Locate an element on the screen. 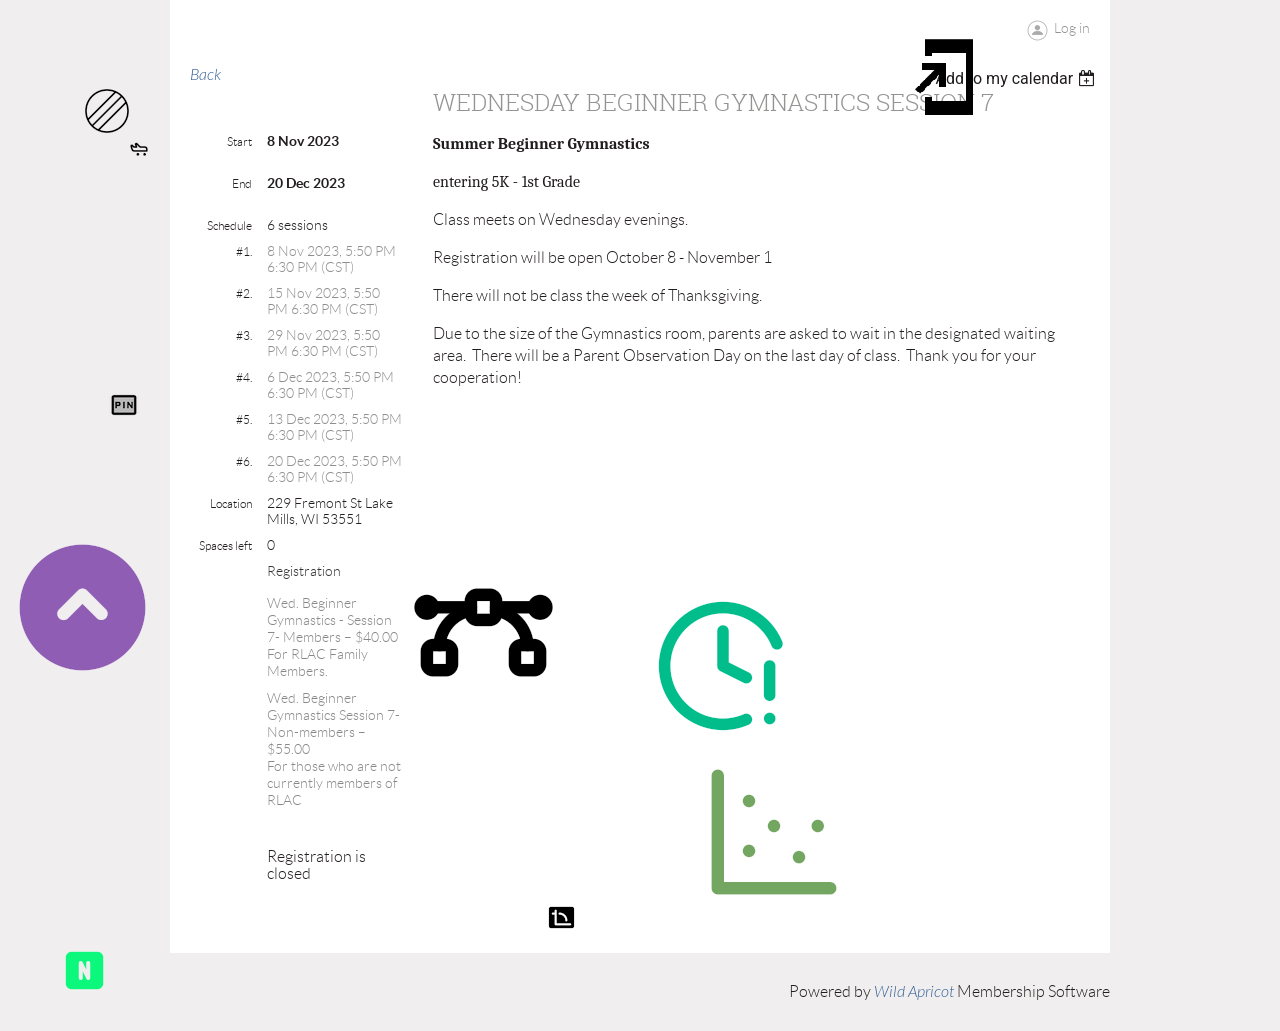 The image size is (1280, 1031). indicates an item starting with the letter N is located at coordinates (84, 970).